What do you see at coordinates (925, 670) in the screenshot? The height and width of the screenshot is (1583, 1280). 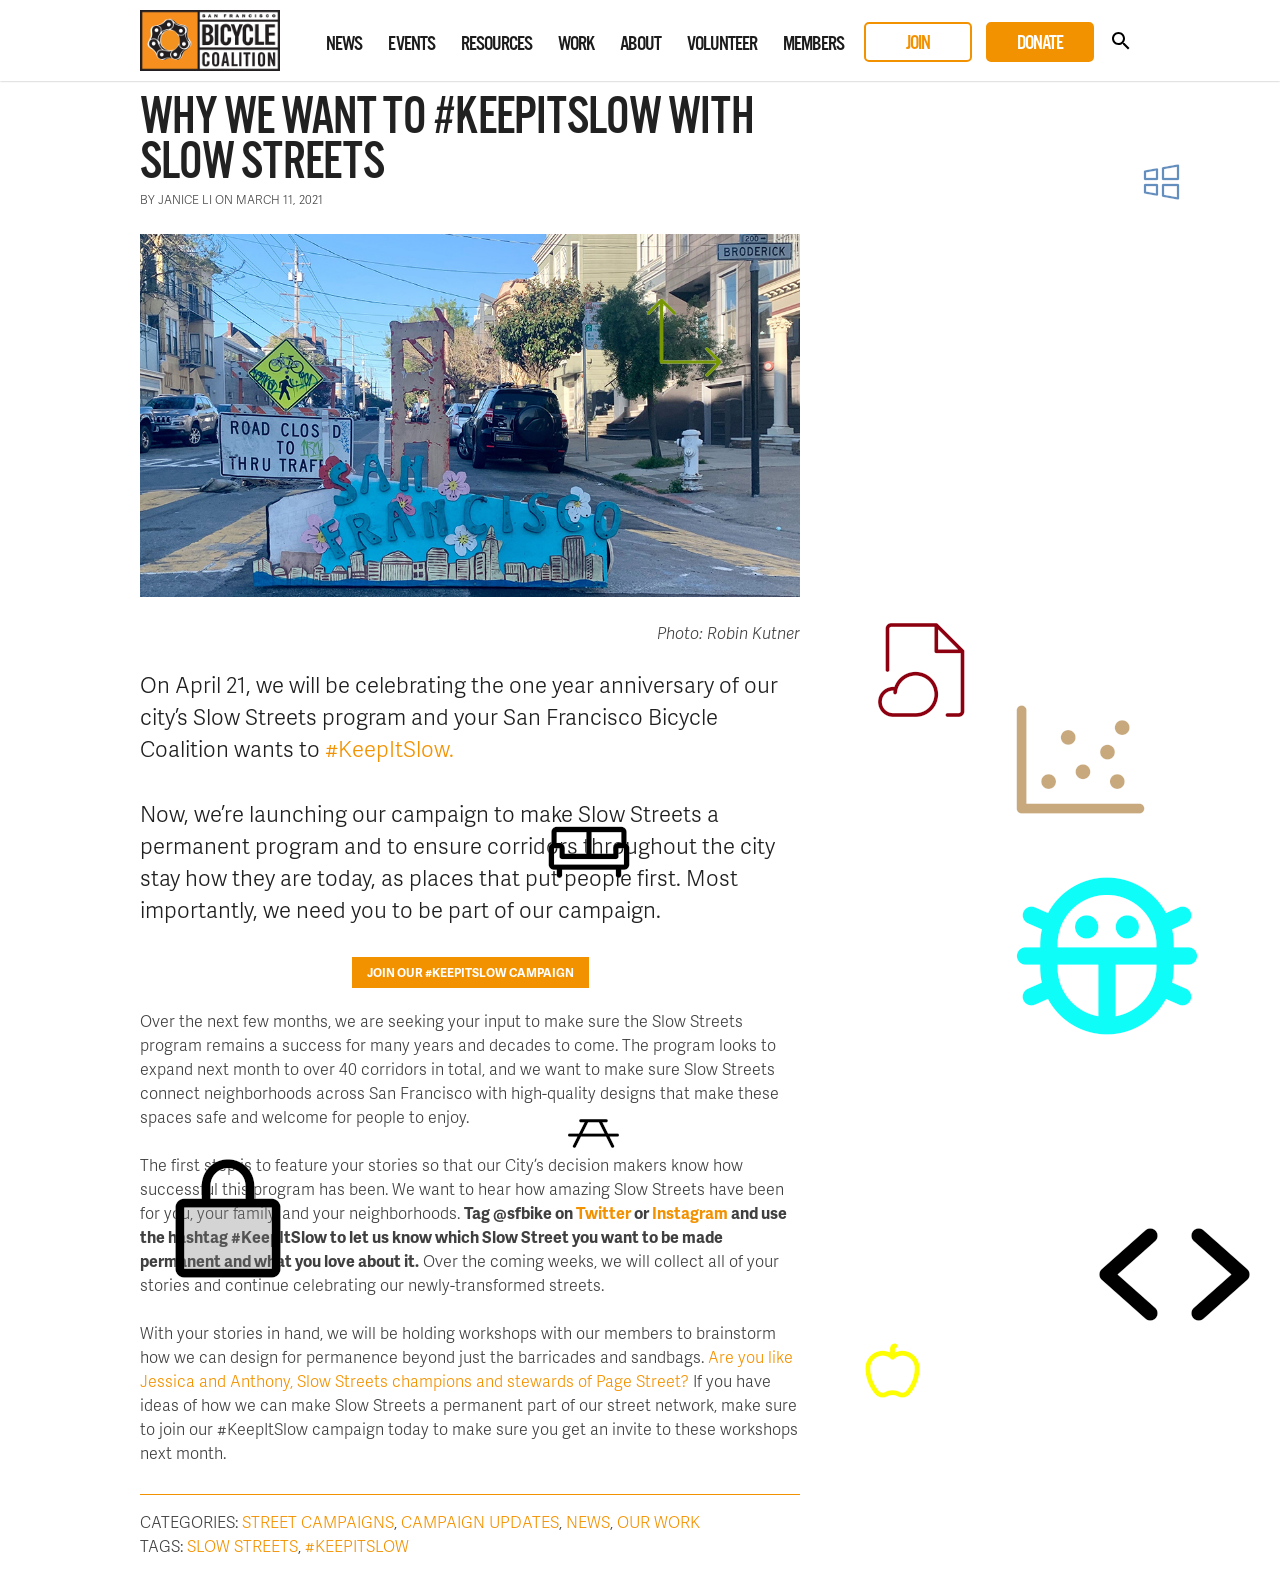 I see `access cloud-synced documents` at bounding box center [925, 670].